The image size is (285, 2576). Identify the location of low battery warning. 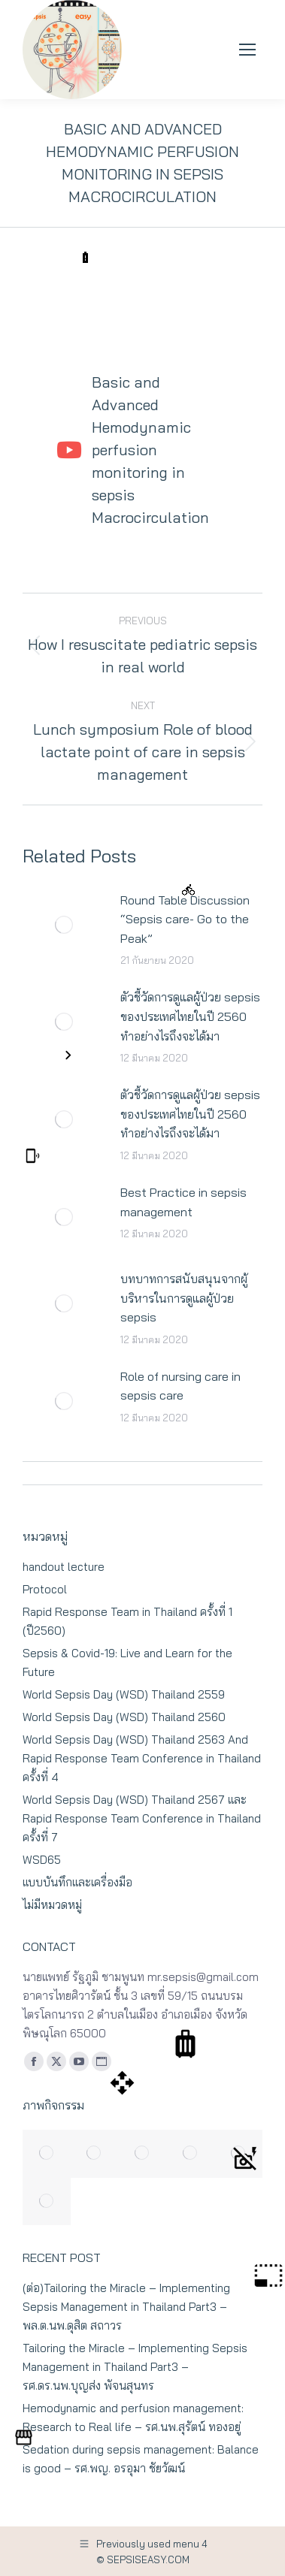
(85, 257).